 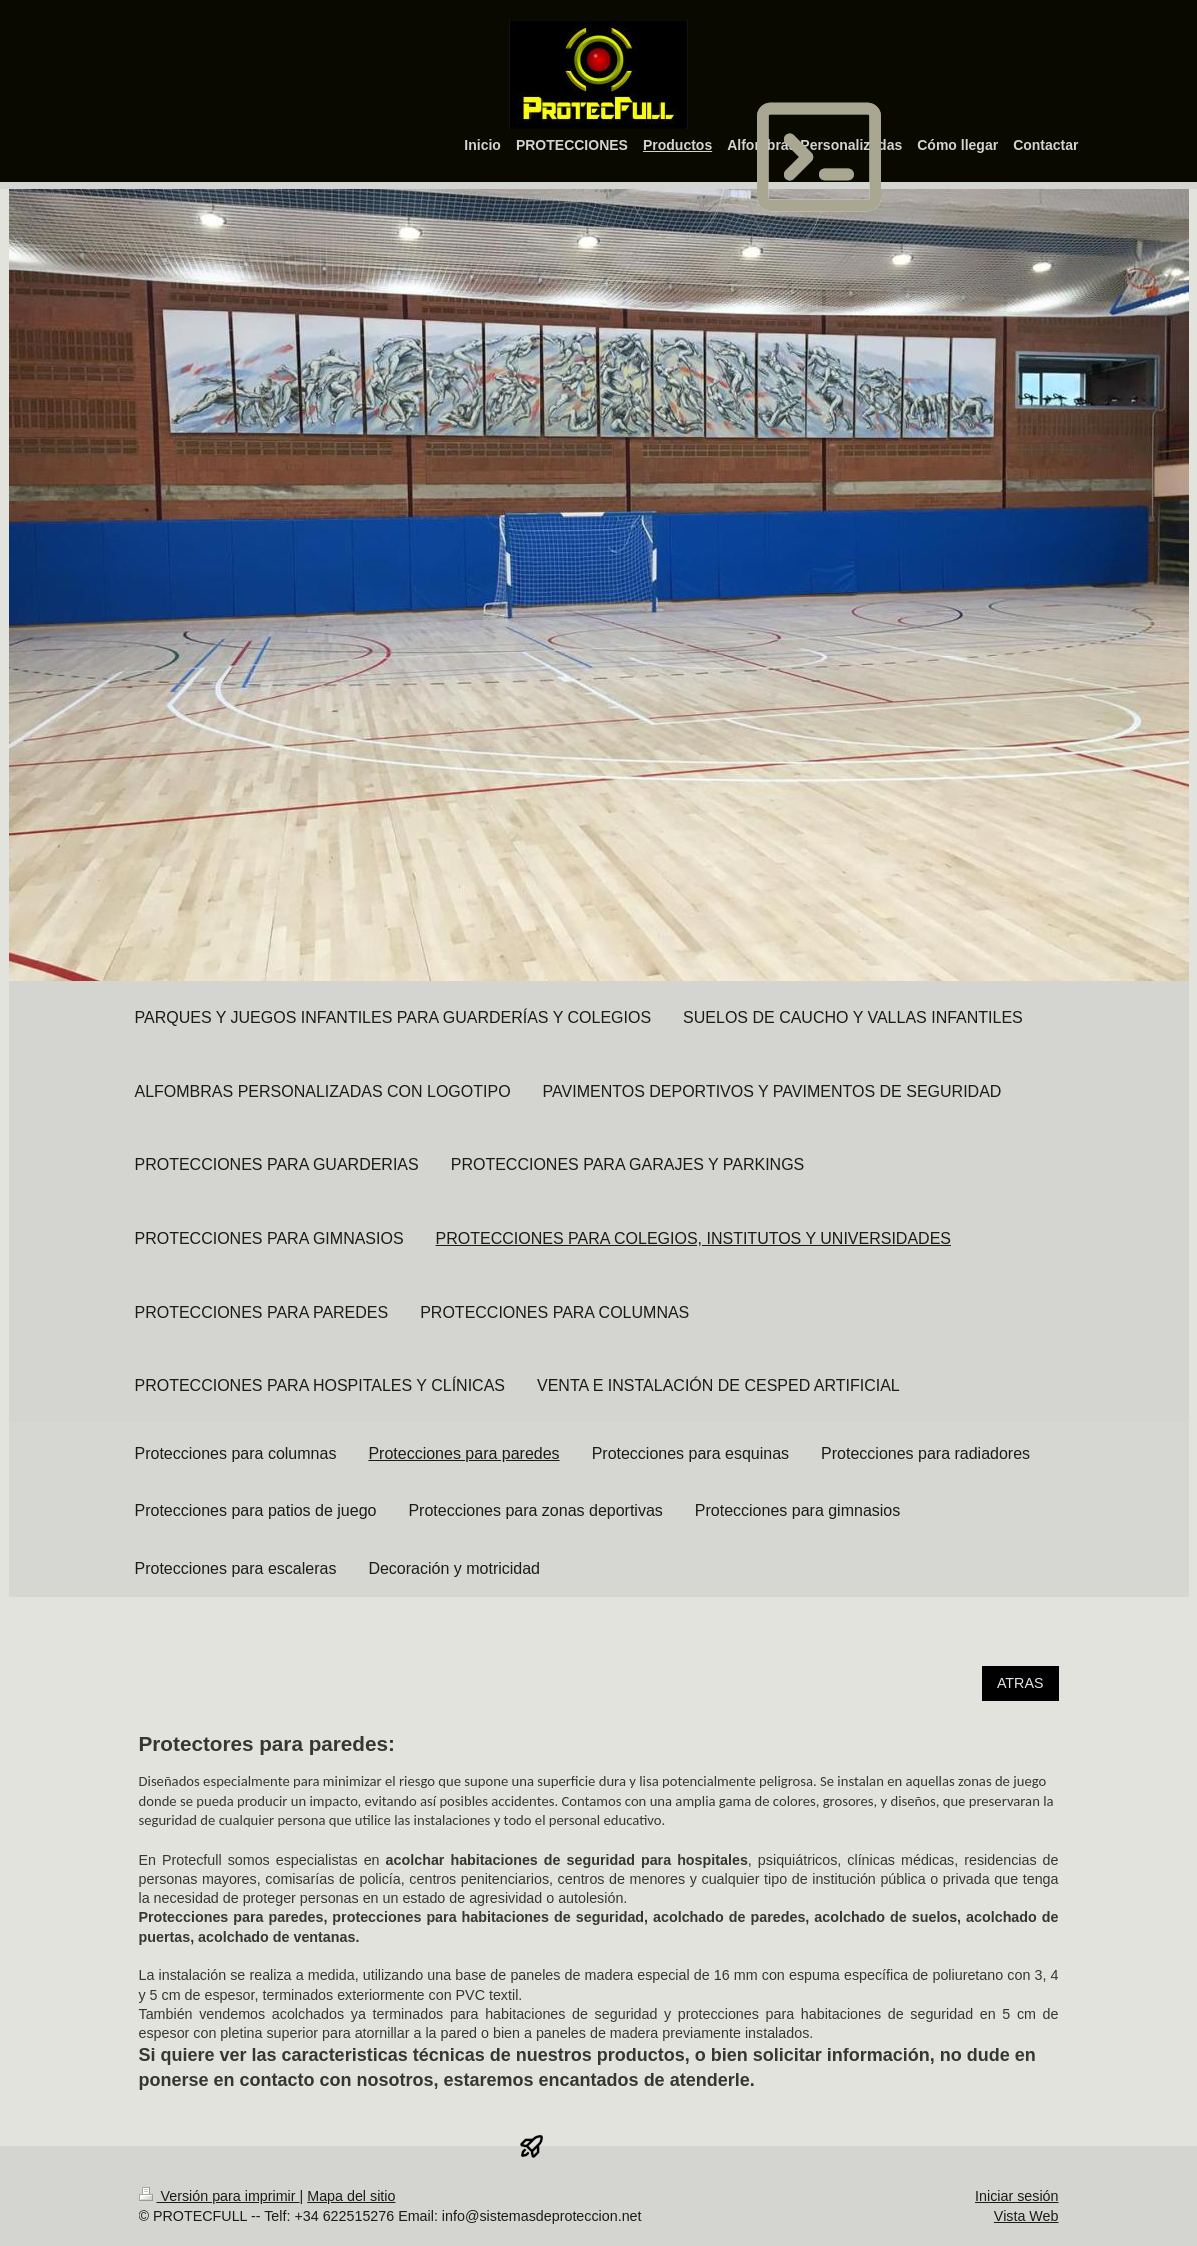 I want to click on open the command line terminal, so click(x=819, y=157).